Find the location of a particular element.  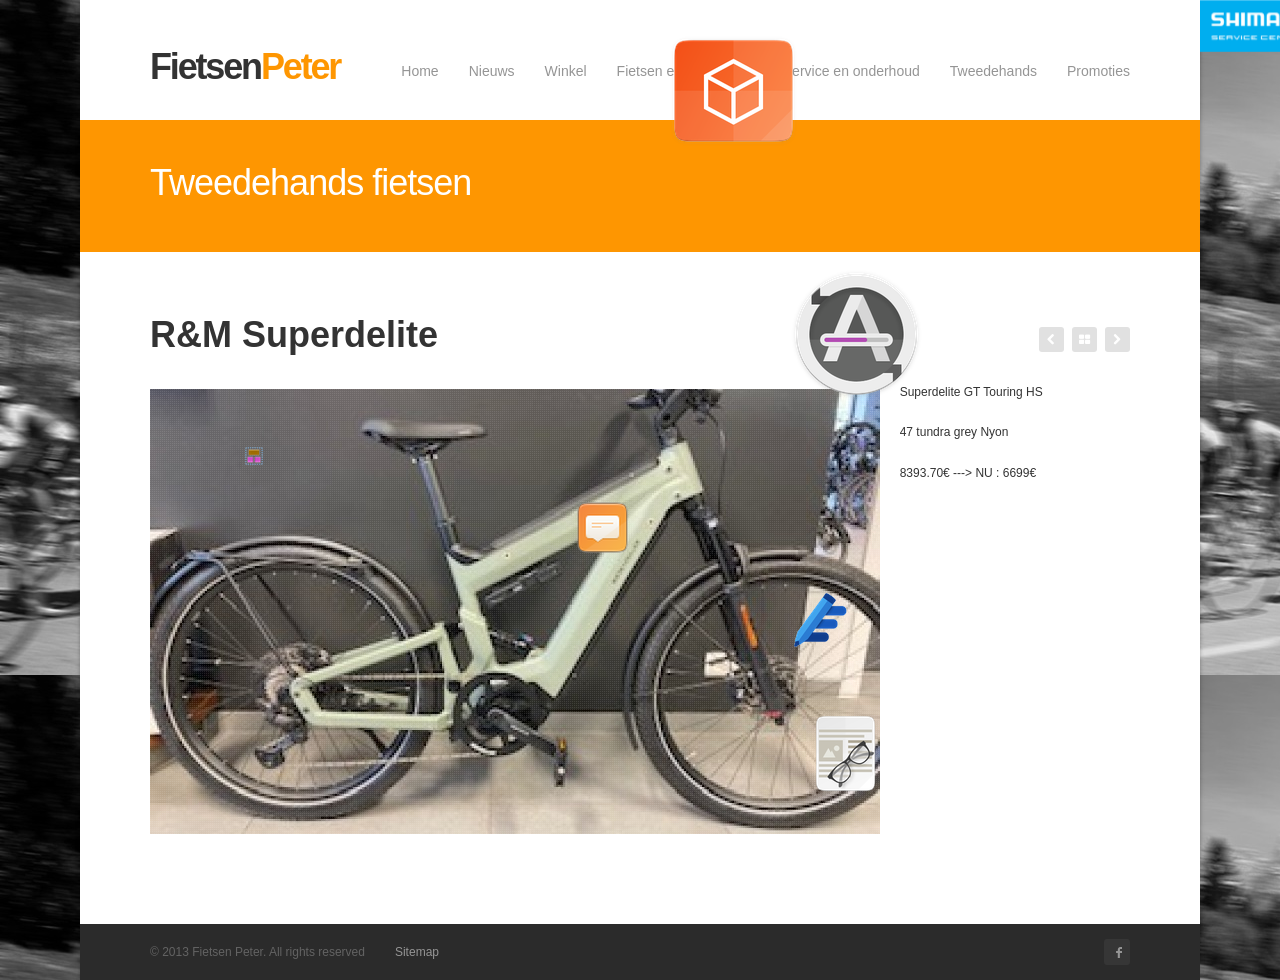

open the software update manager is located at coordinates (856, 334).